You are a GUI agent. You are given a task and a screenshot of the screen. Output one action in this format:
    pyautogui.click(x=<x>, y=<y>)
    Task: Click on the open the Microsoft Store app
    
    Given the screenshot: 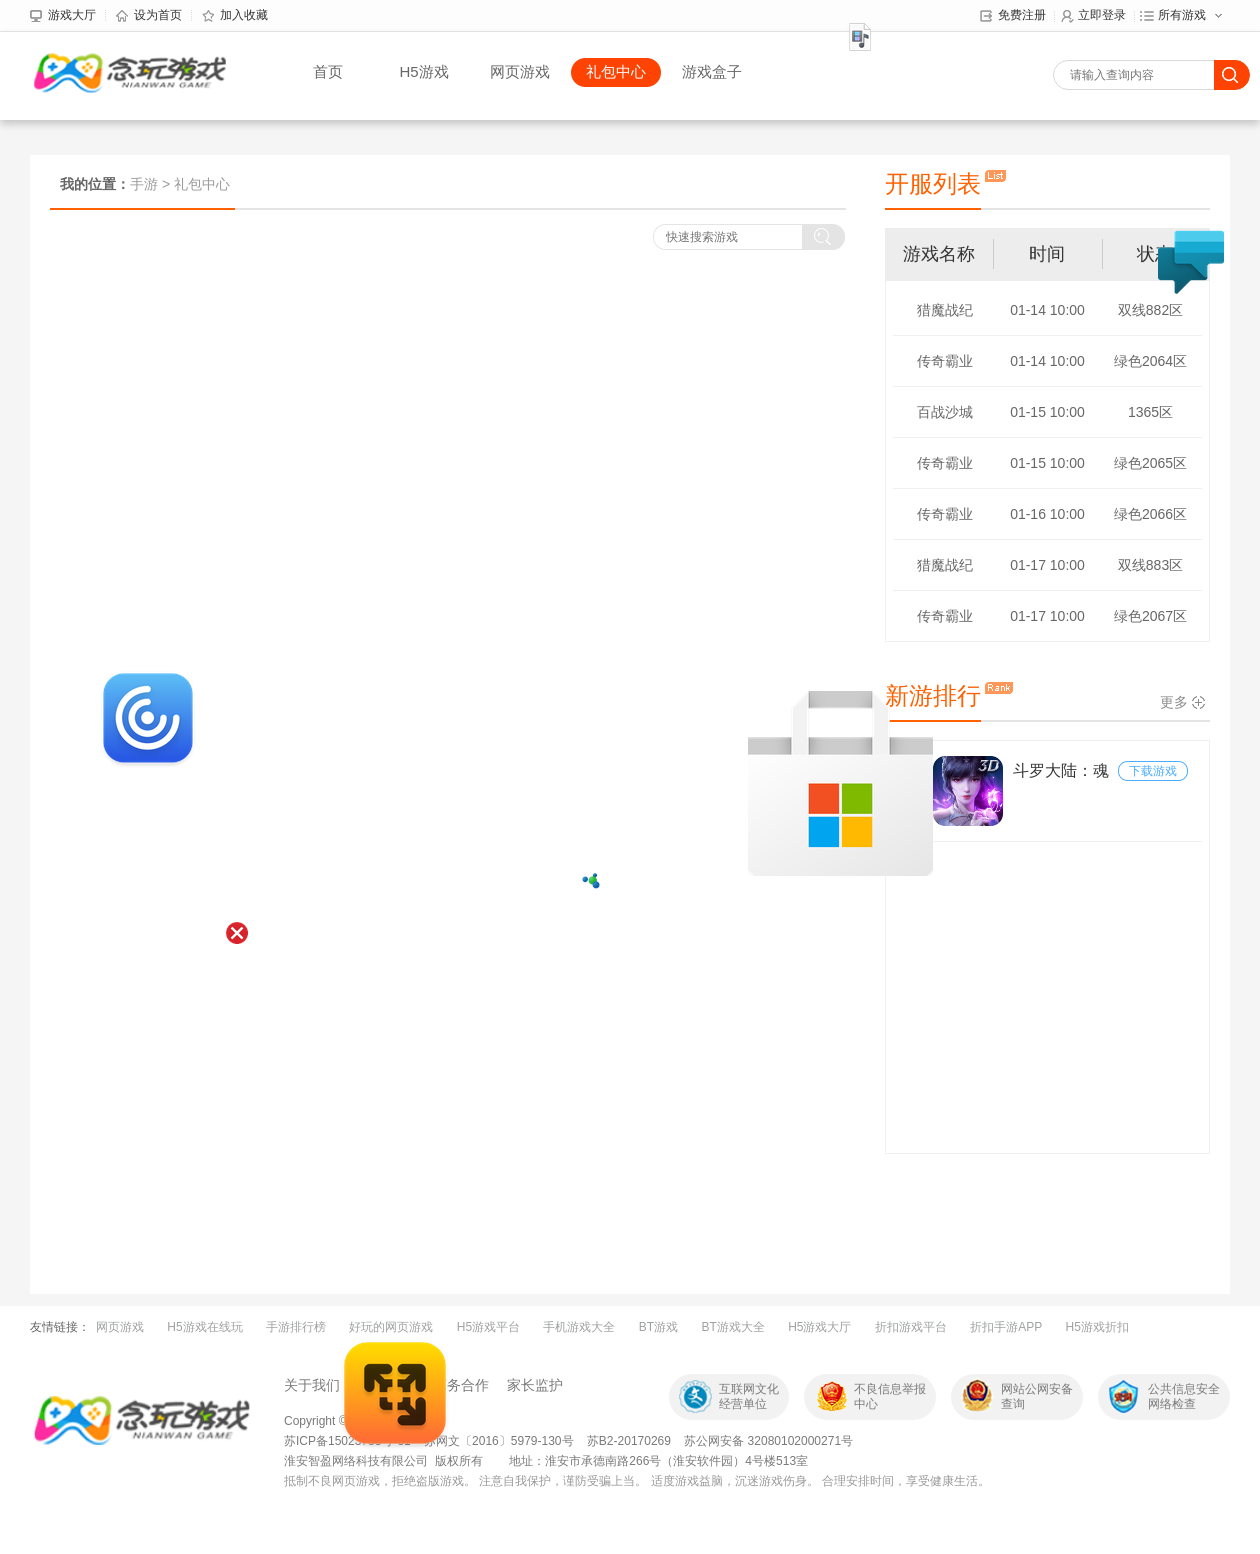 What is the action you would take?
    pyautogui.click(x=840, y=783)
    